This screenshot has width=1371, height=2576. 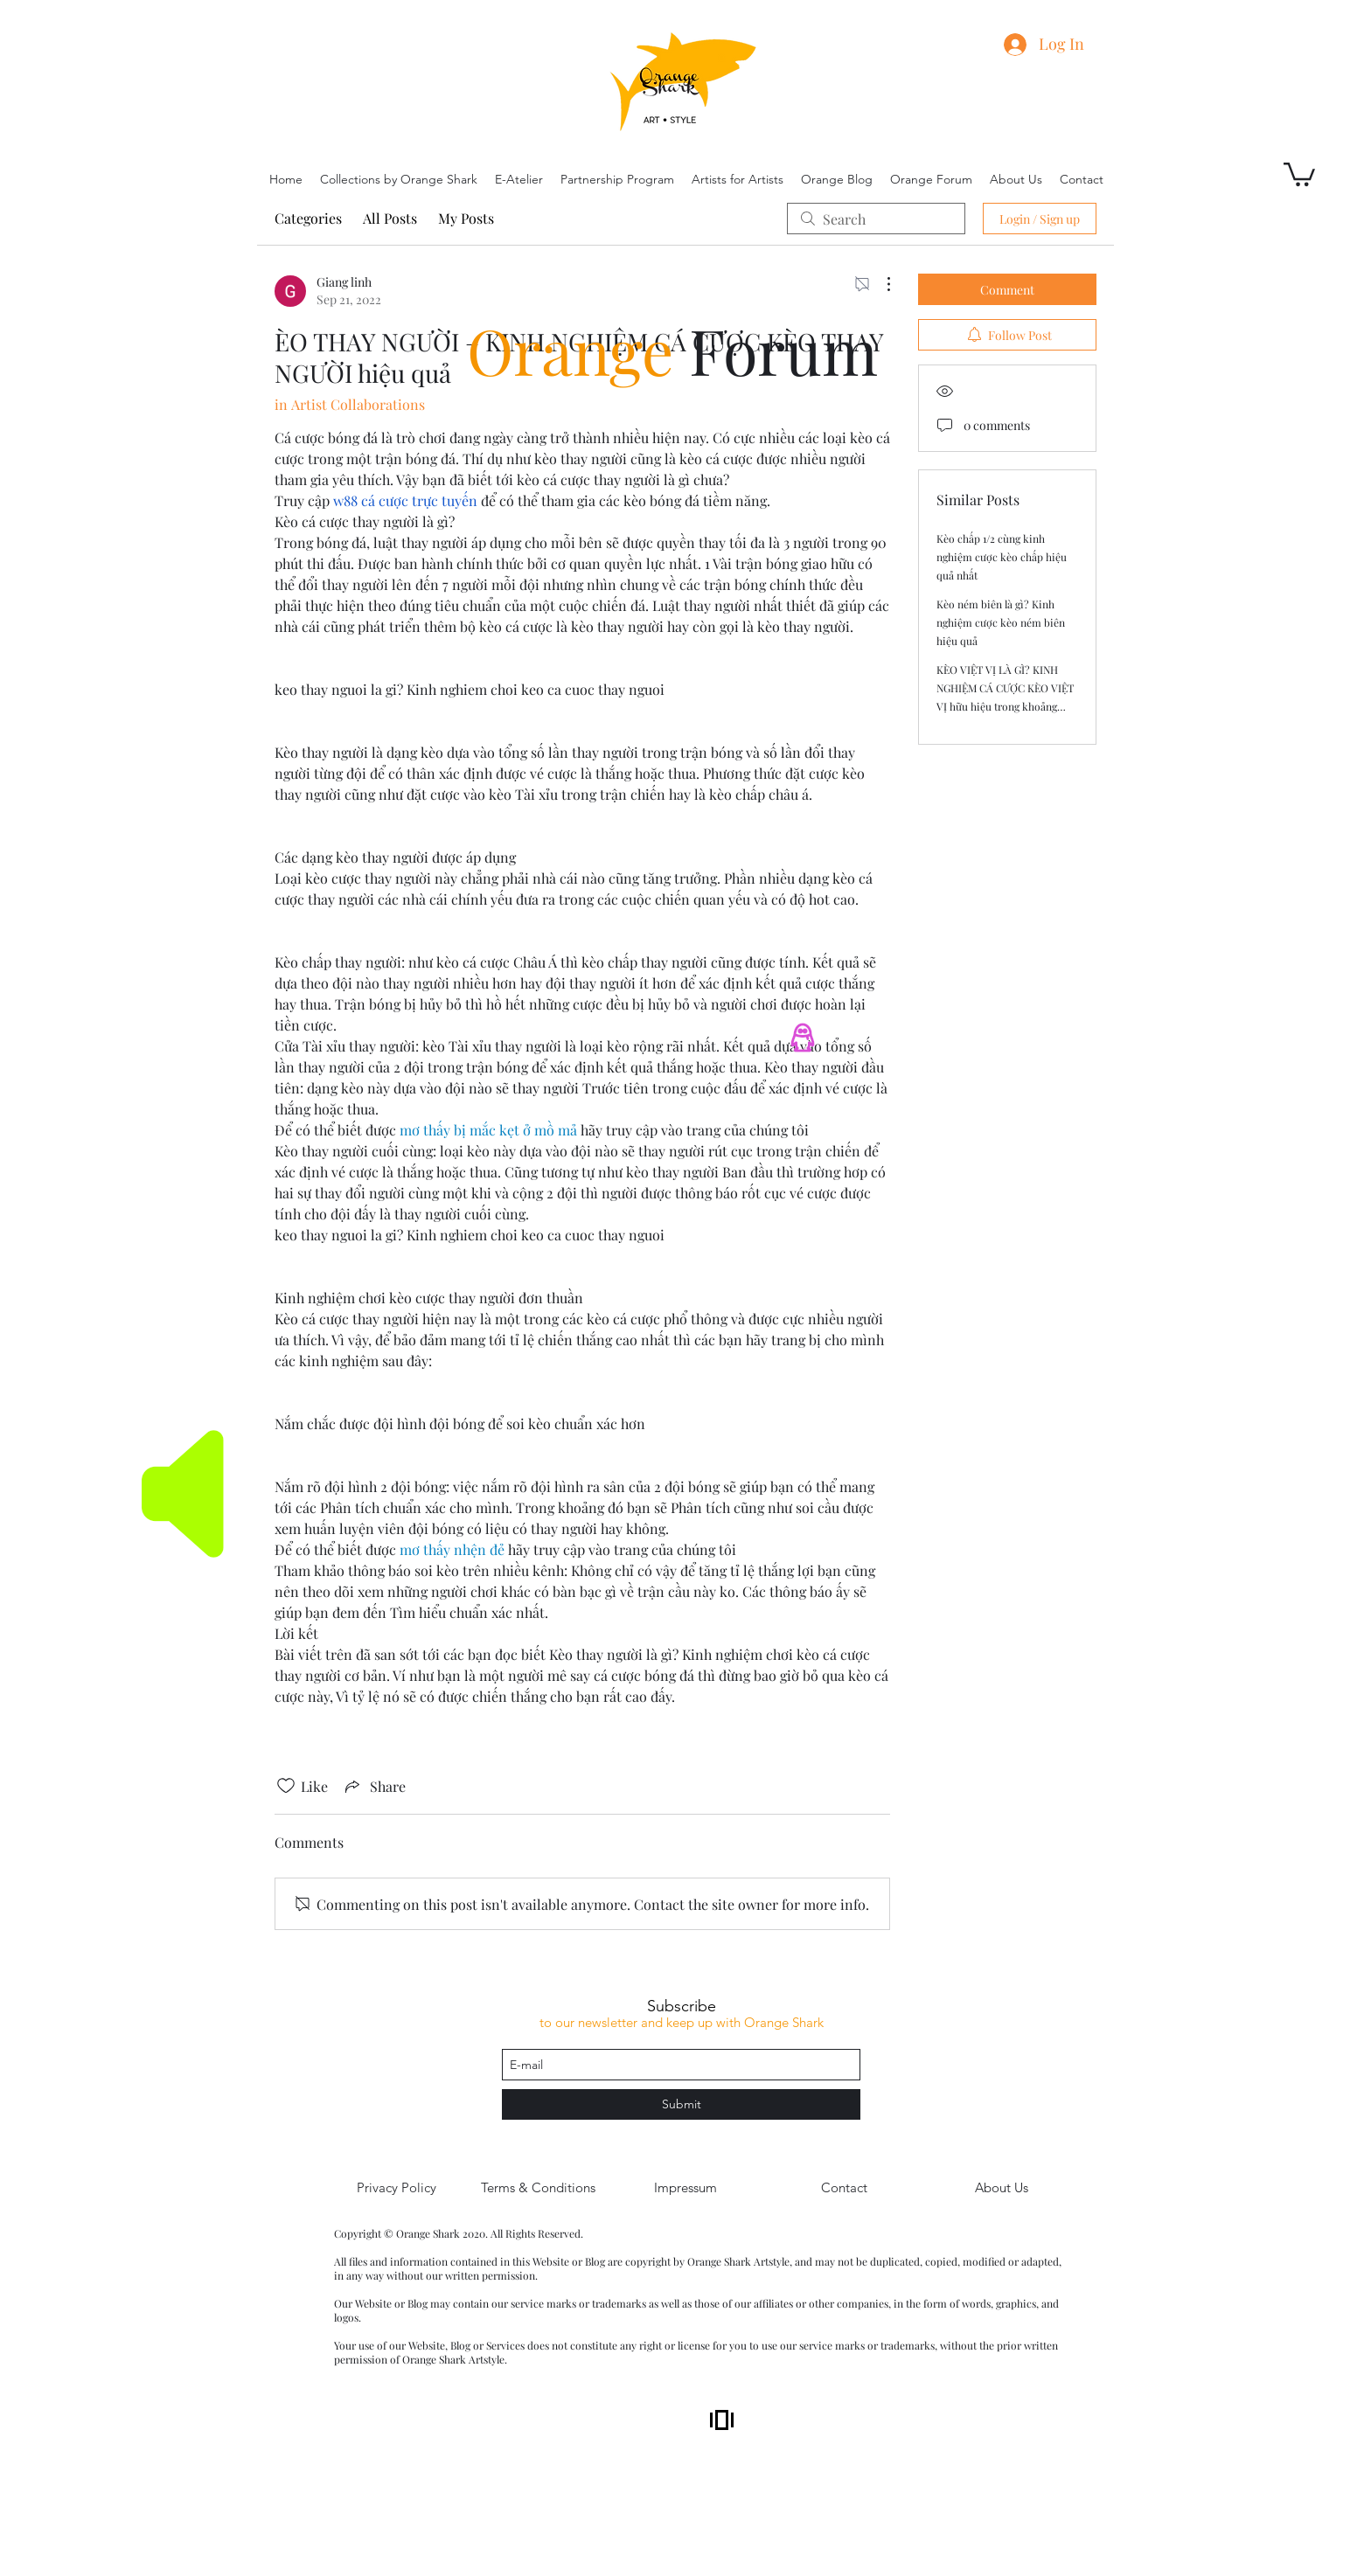 What do you see at coordinates (187, 1494) in the screenshot?
I see `mute or unmute audio` at bounding box center [187, 1494].